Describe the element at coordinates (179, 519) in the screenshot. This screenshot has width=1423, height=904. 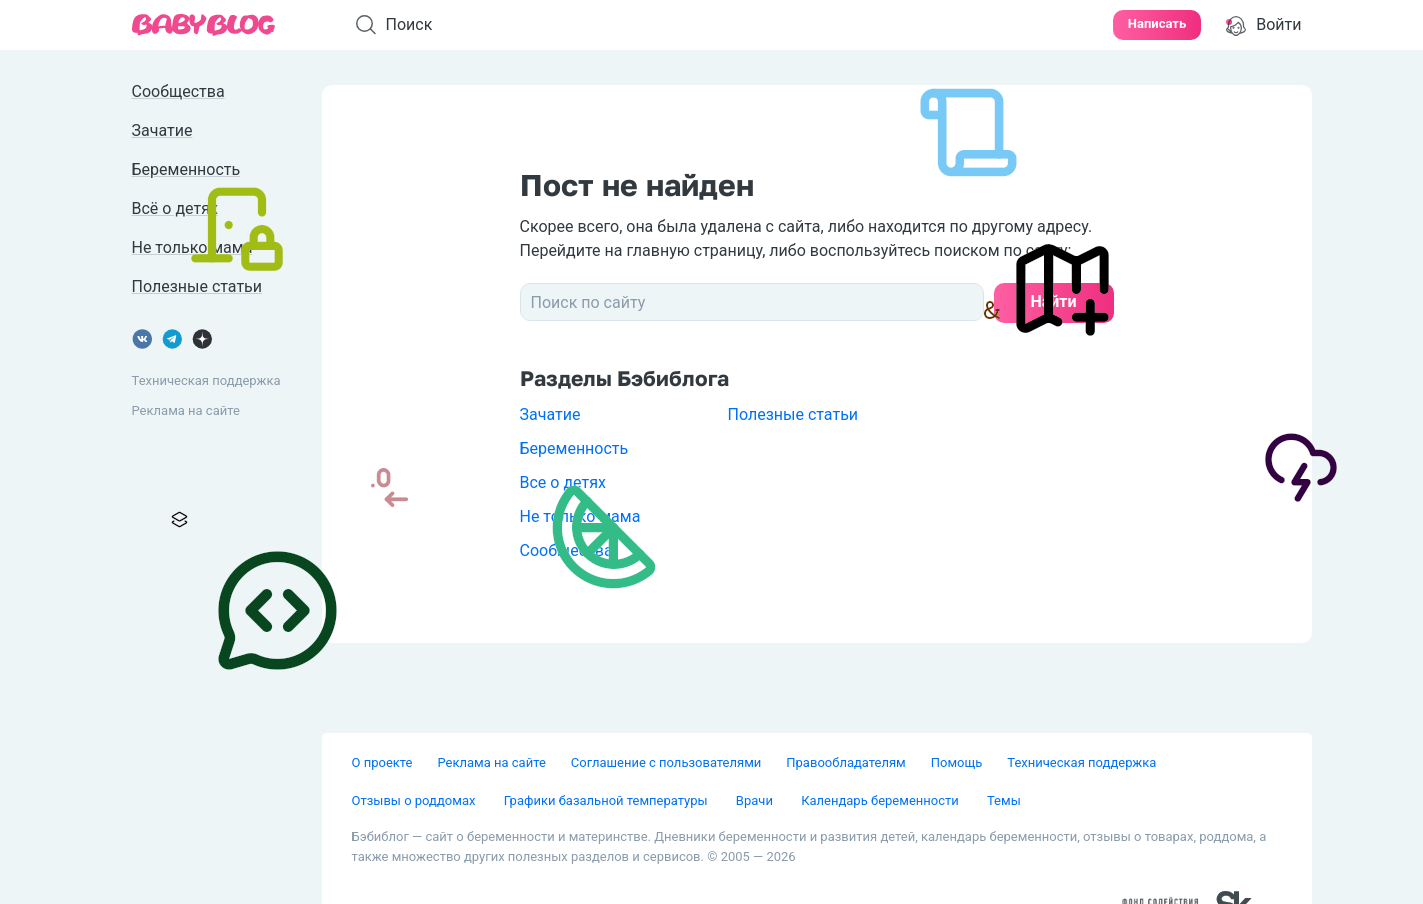
I see `view or manage layers` at that location.